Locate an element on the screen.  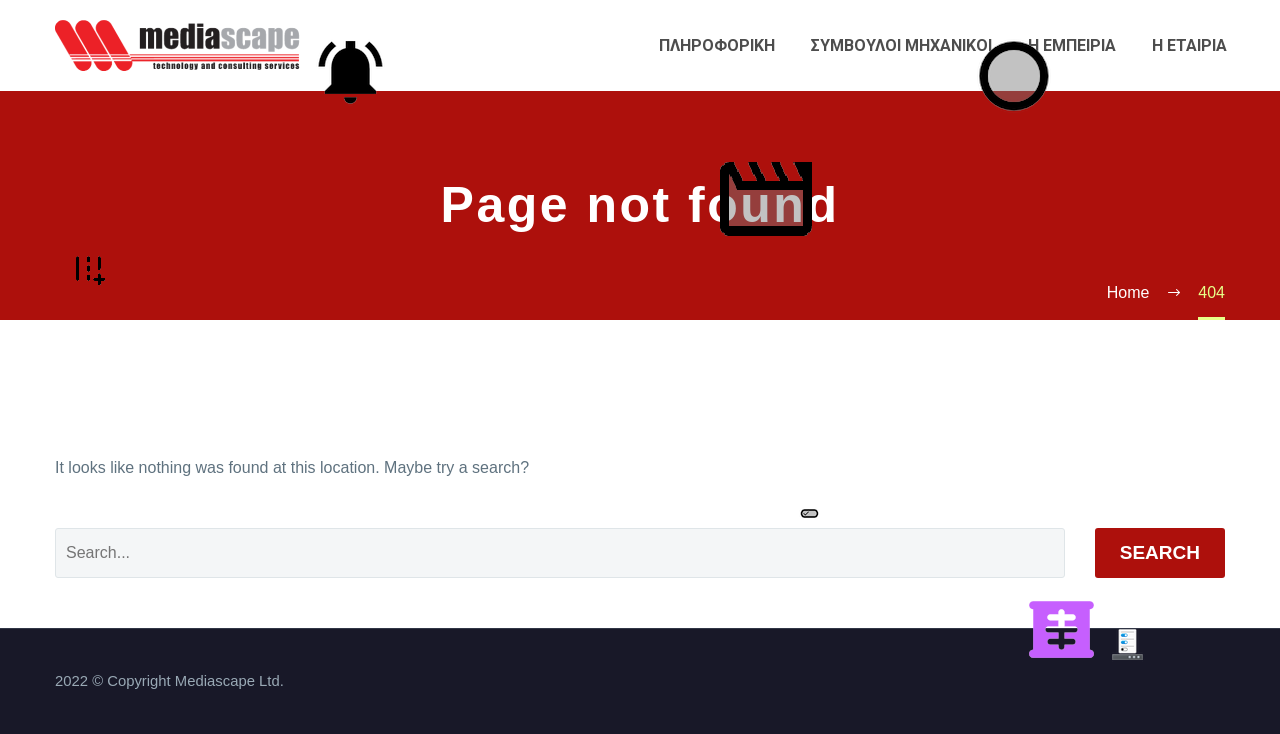
create a new video project is located at coordinates (766, 199).